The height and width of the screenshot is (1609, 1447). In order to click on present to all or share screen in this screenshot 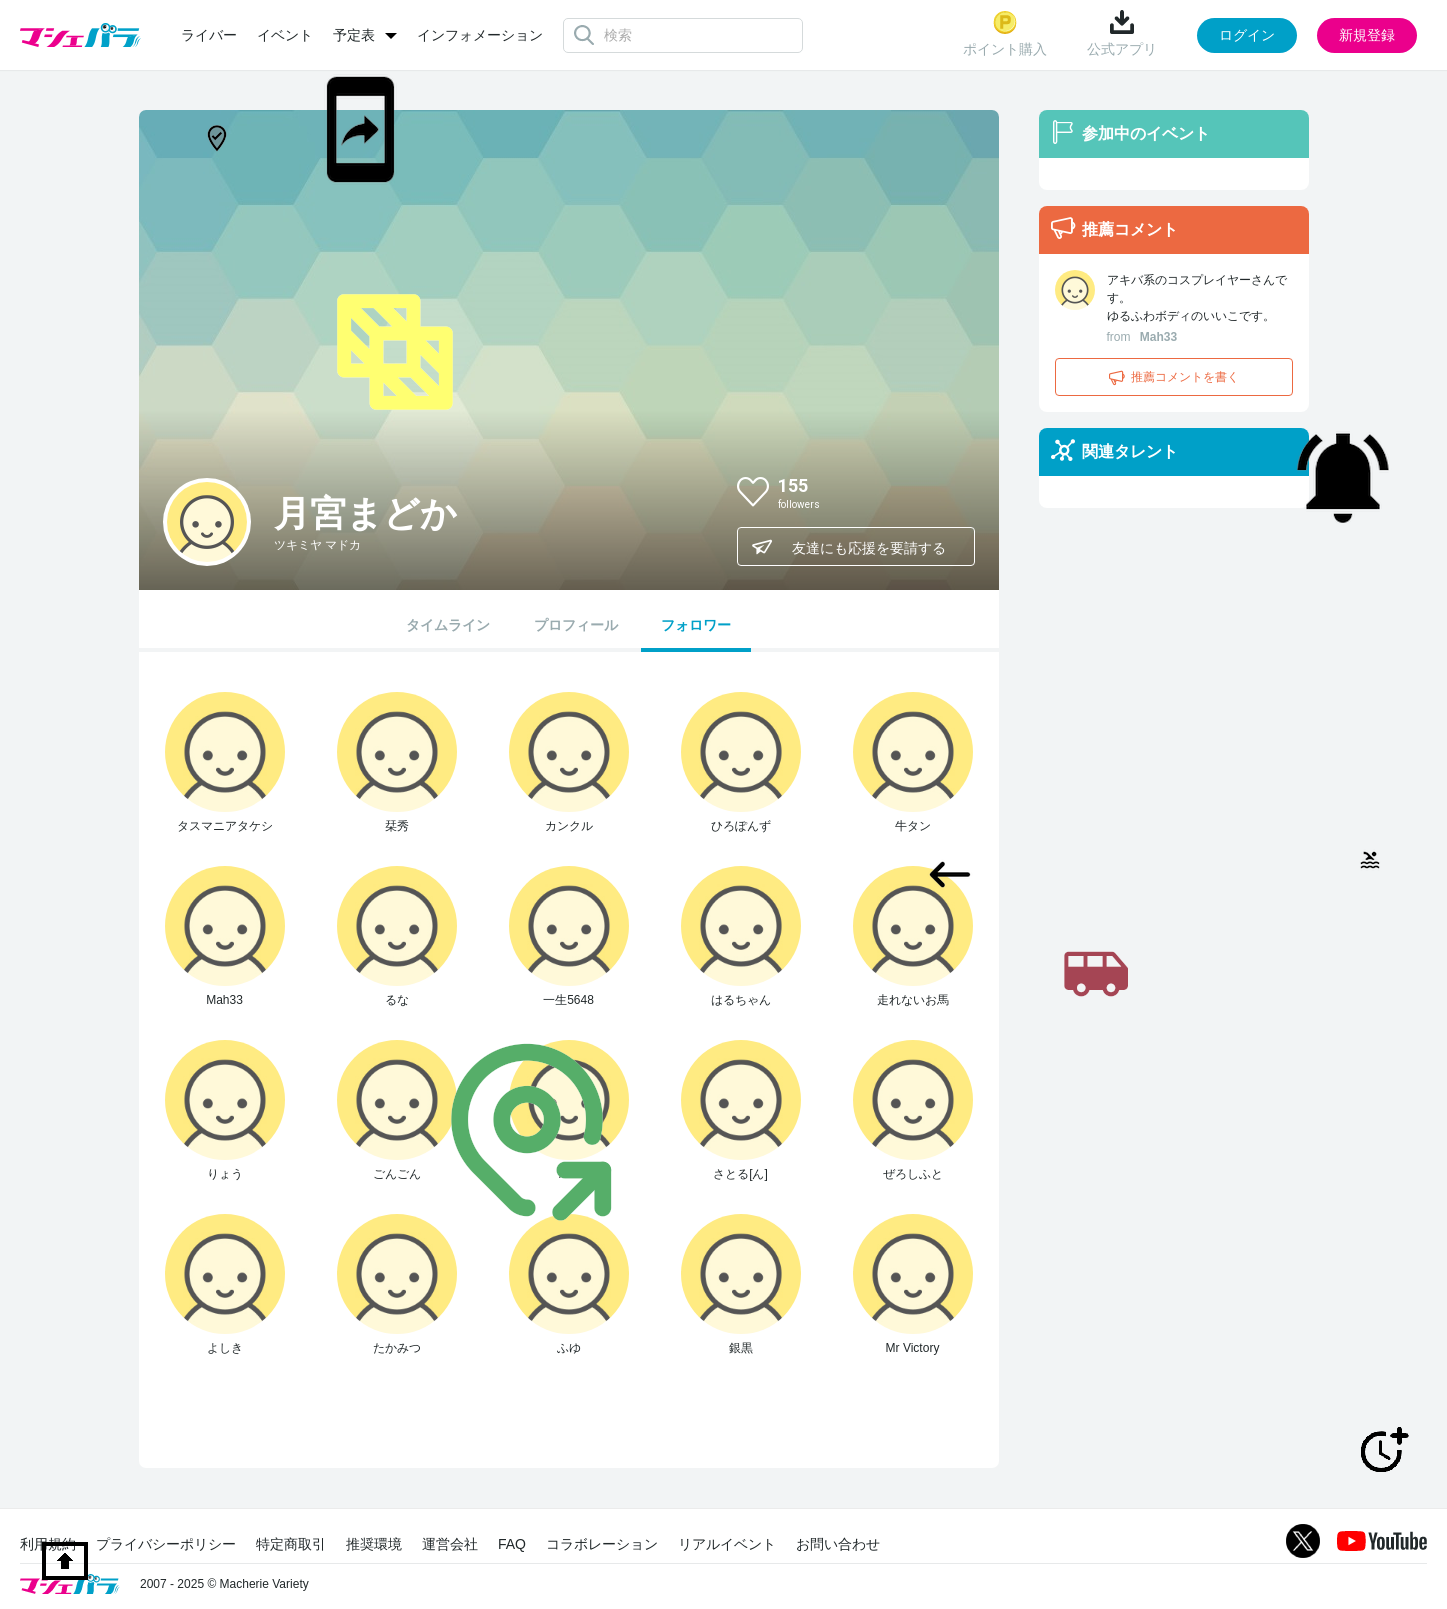, I will do `click(65, 1561)`.